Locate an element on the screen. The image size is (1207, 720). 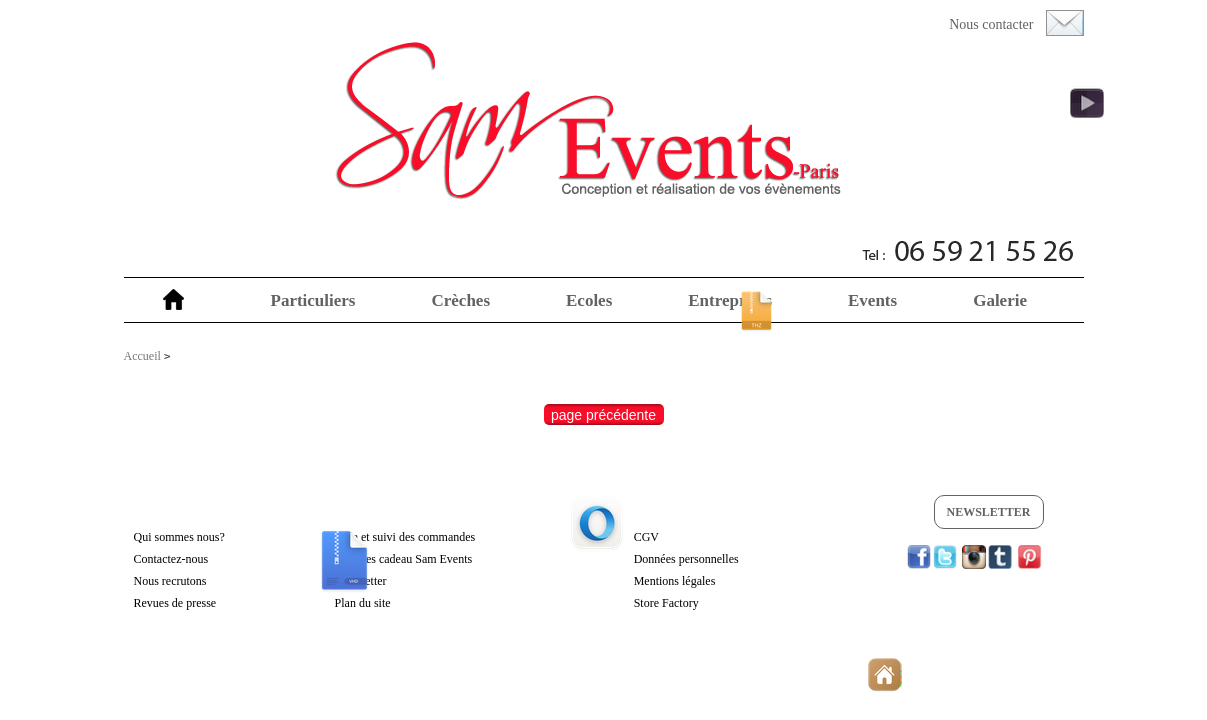
open opera beta browser is located at coordinates (597, 523).